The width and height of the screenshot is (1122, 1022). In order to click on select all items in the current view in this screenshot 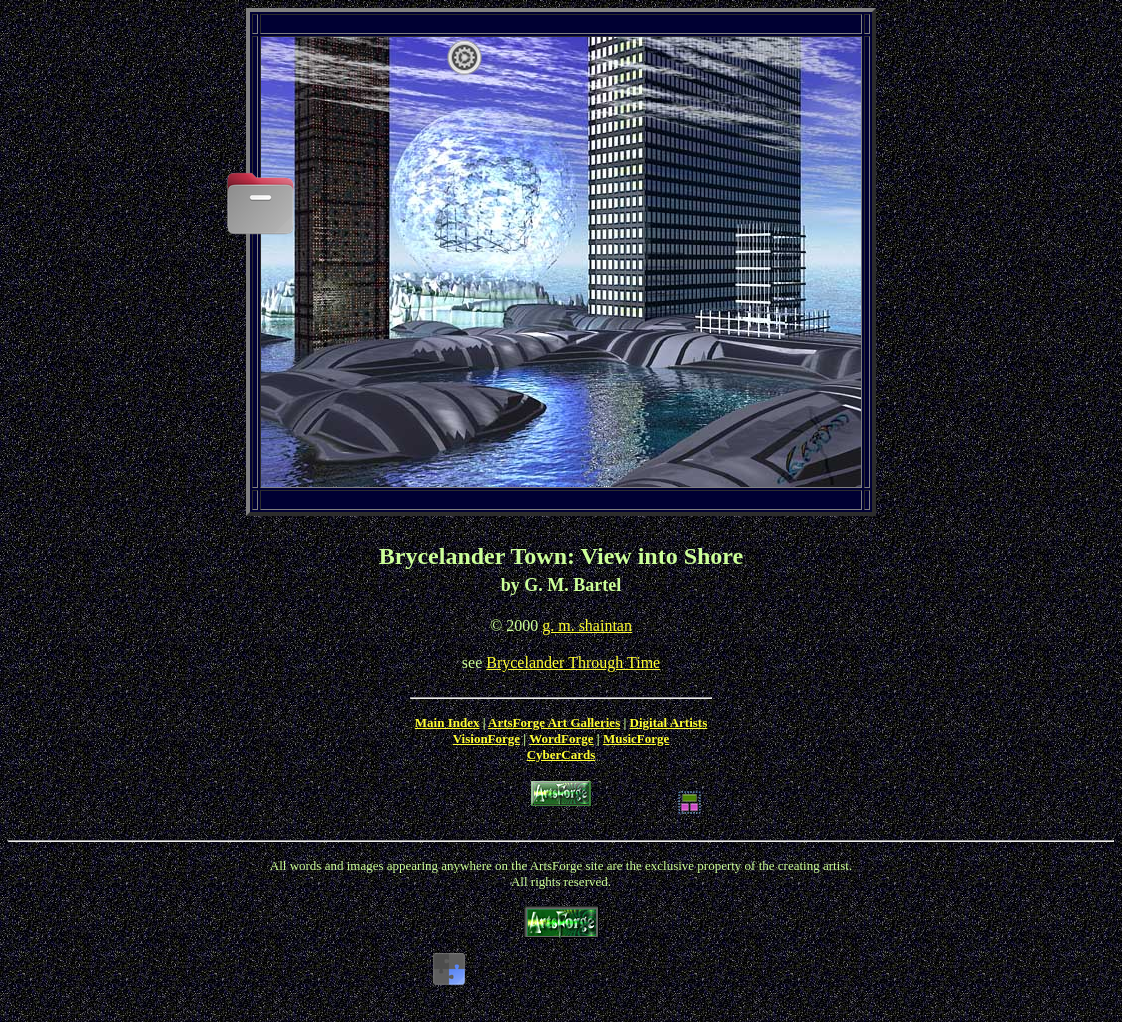, I will do `click(689, 802)`.